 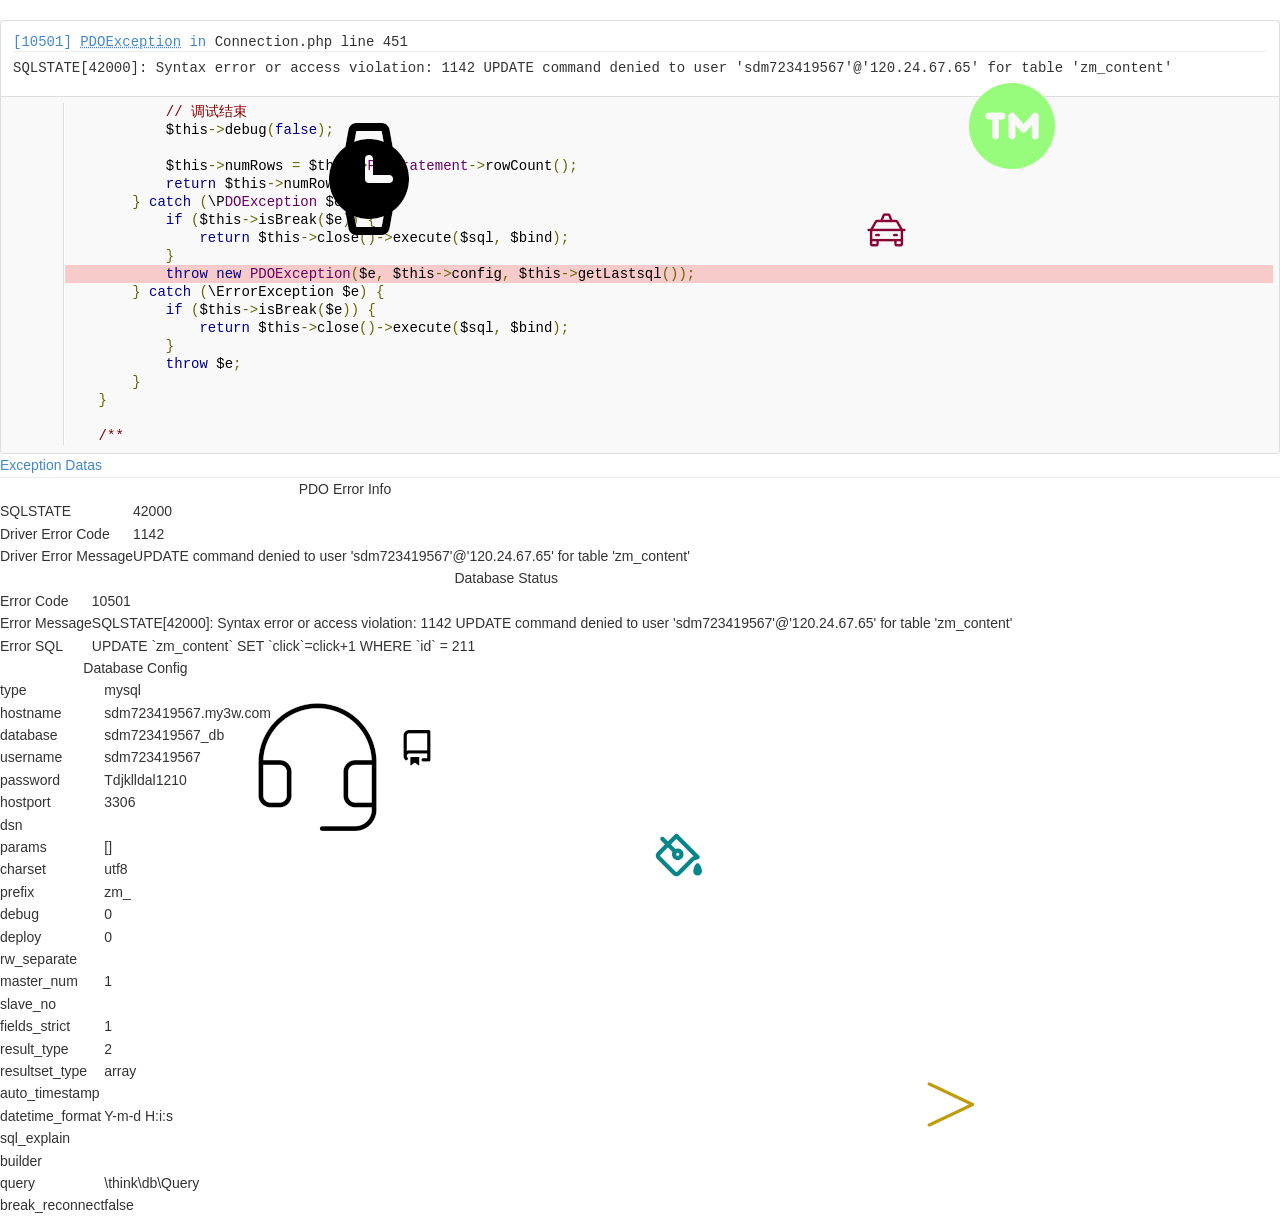 What do you see at coordinates (317, 762) in the screenshot?
I see `contact customer support` at bounding box center [317, 762].